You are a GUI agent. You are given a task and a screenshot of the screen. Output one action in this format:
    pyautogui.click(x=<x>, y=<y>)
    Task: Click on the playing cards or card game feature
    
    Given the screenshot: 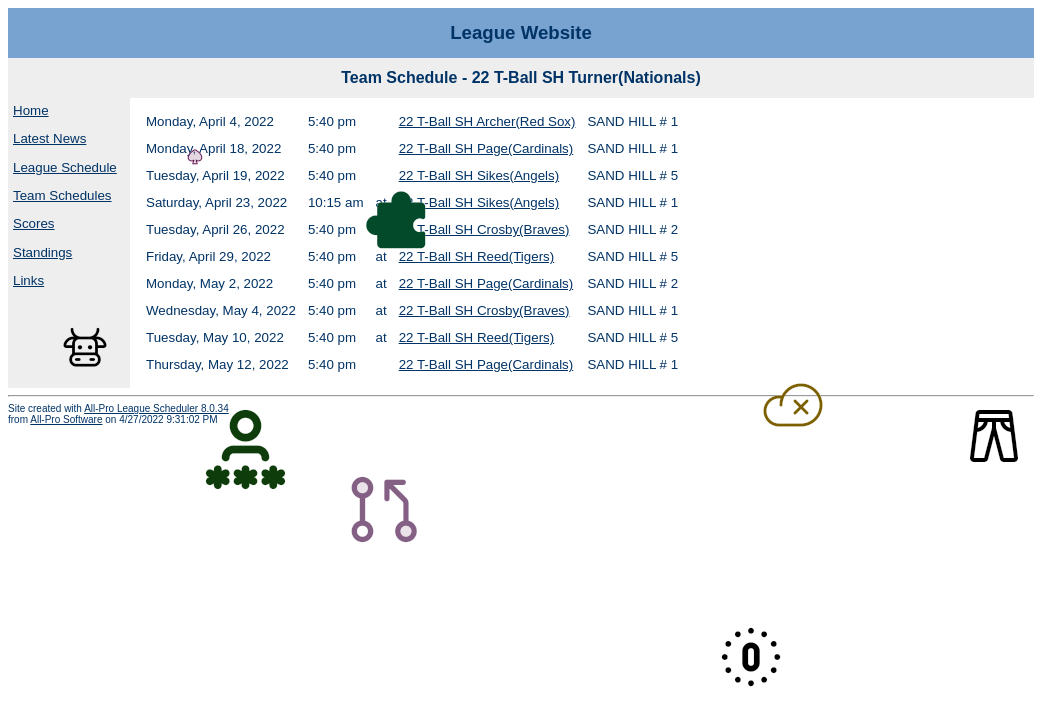 What is the action you would take?
    pyautogui.click(x=195, y=157)
    